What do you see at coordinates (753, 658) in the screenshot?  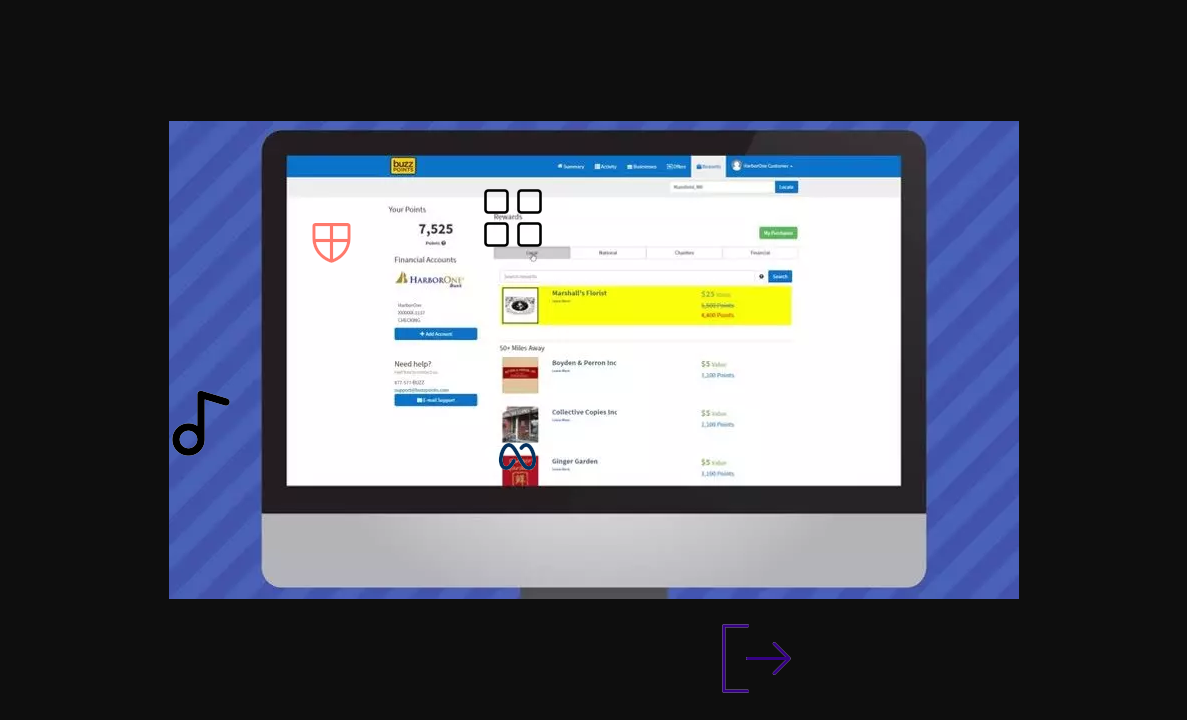 I see `sign out of your account` at bounding box center [753, 658].